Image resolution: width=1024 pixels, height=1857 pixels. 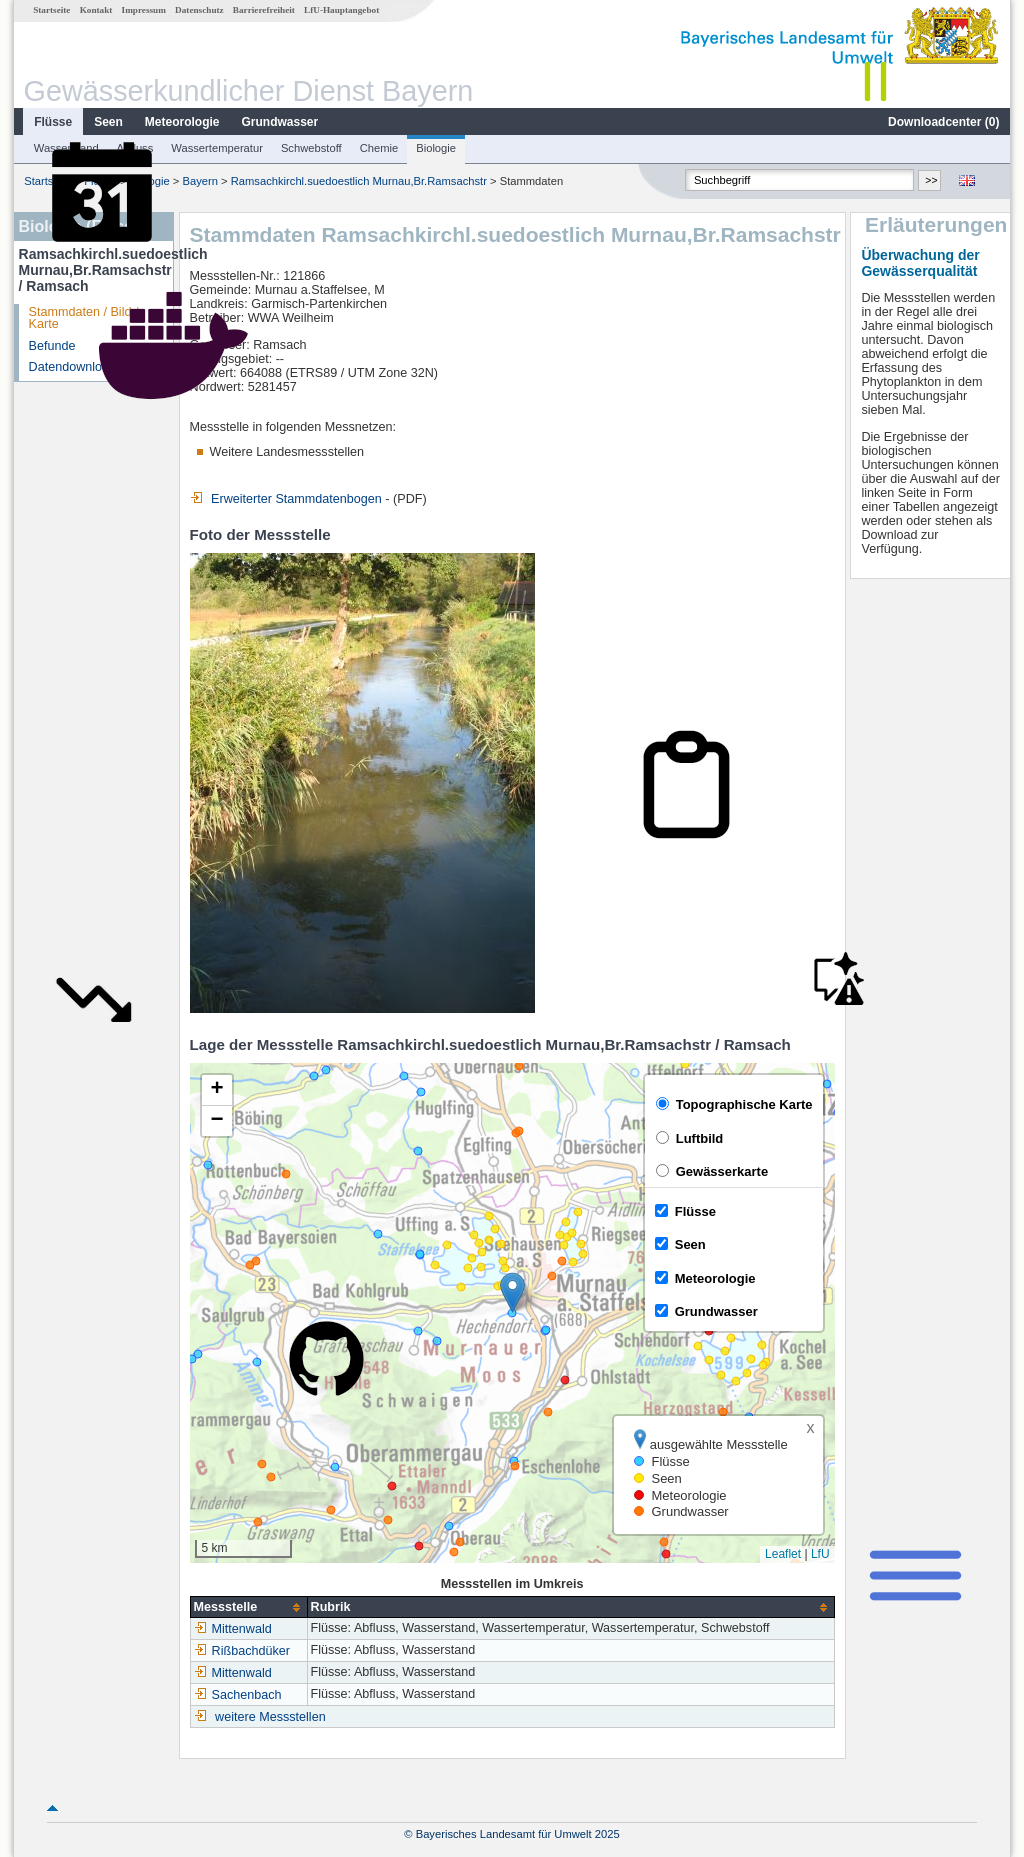 I want to click on docker container management, so click(x=173, y=345).